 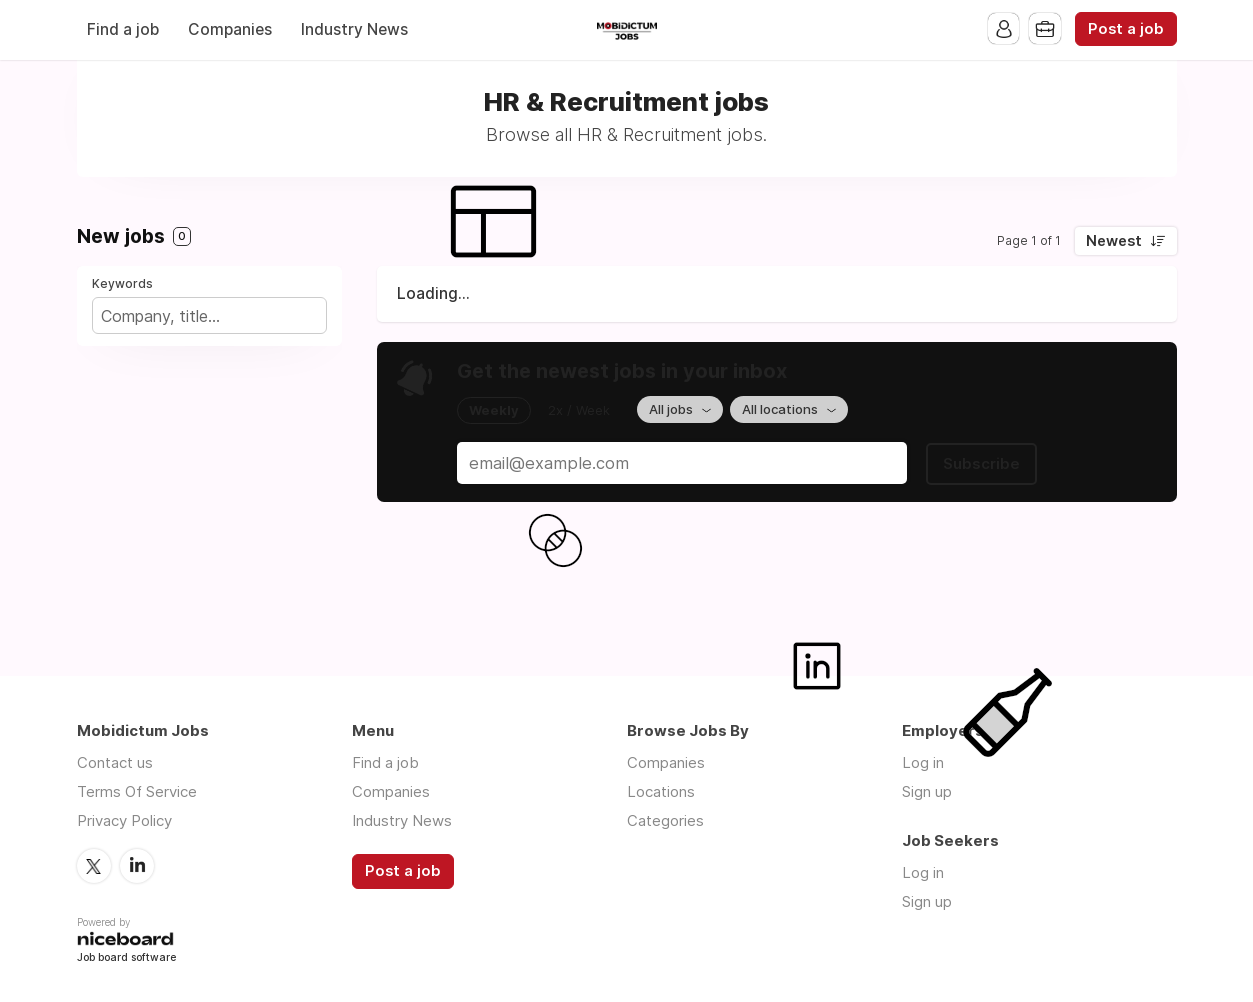 What do you see at coordinates (493, 221) in the screenshot?
I see `change page layout options` at bounding box center [493, 221].